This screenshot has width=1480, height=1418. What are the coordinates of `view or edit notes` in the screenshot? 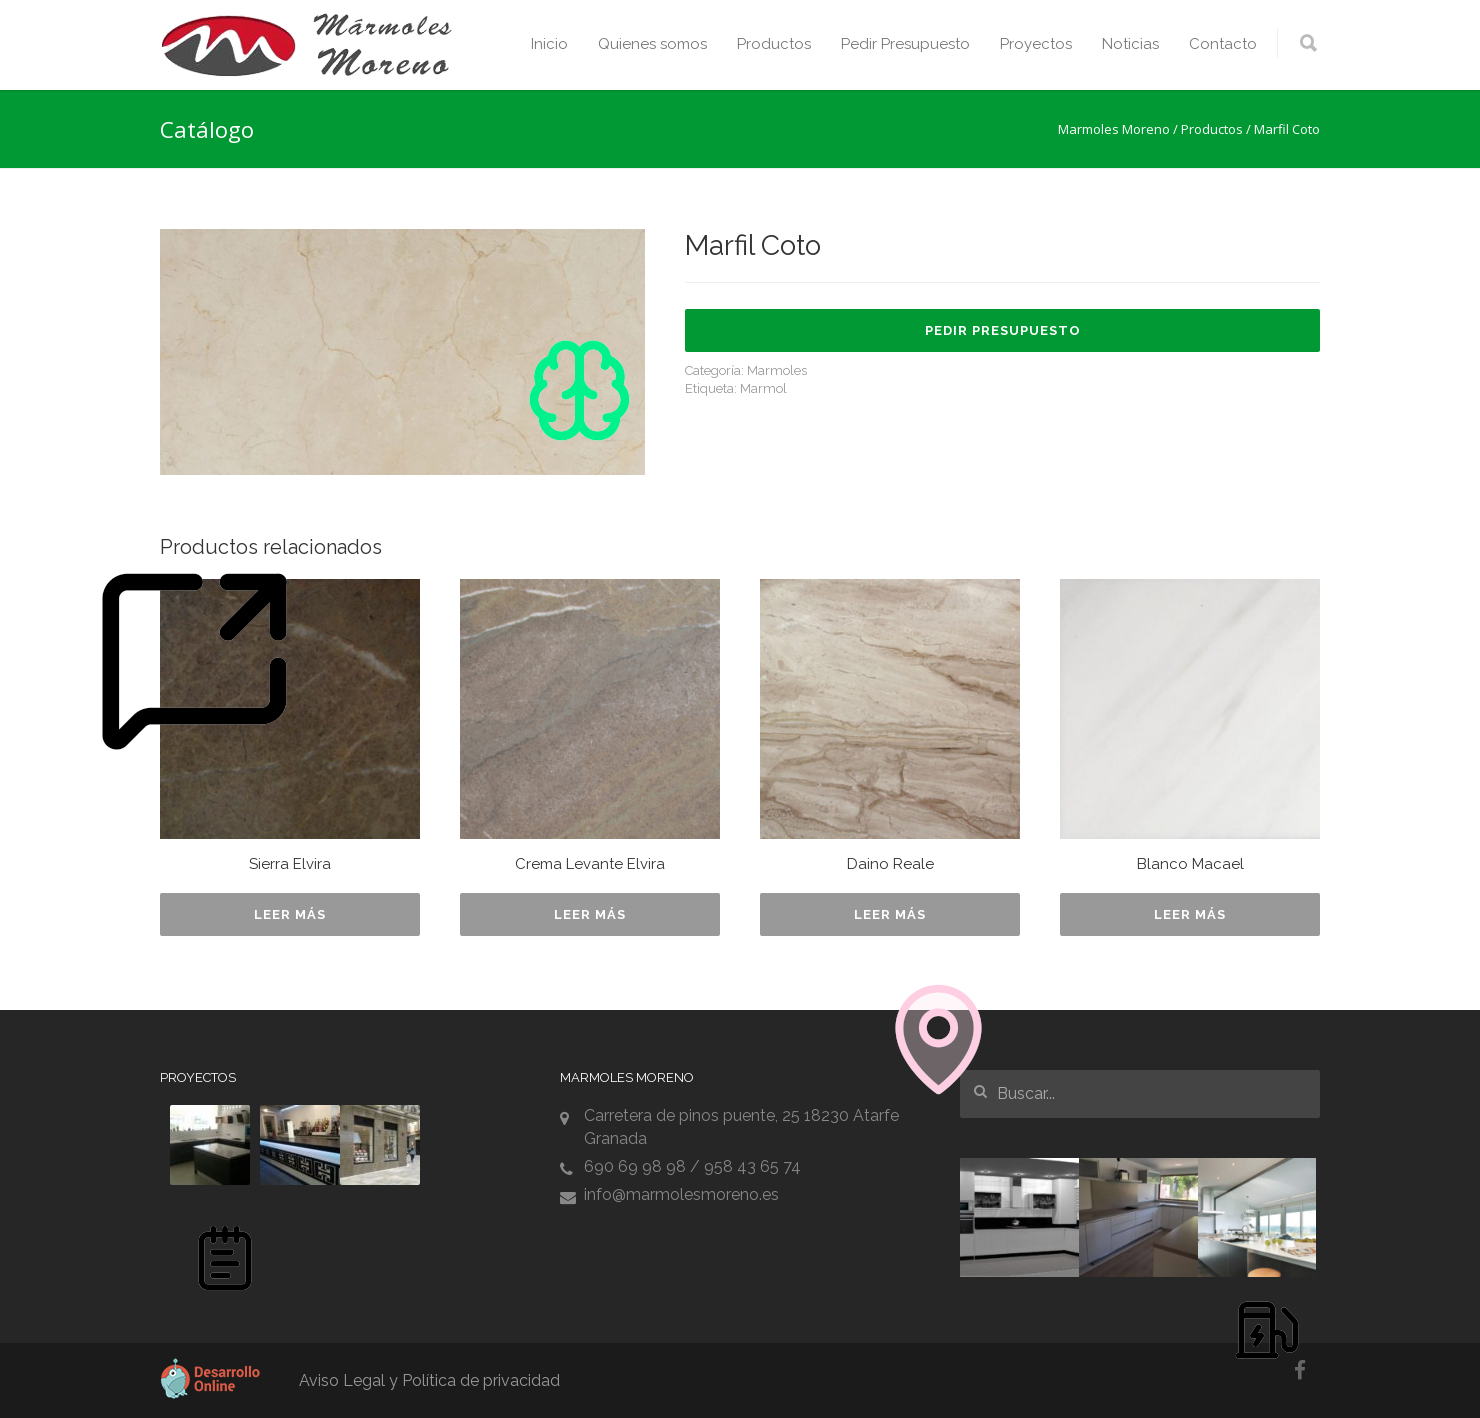 It's located at (225, 1258).